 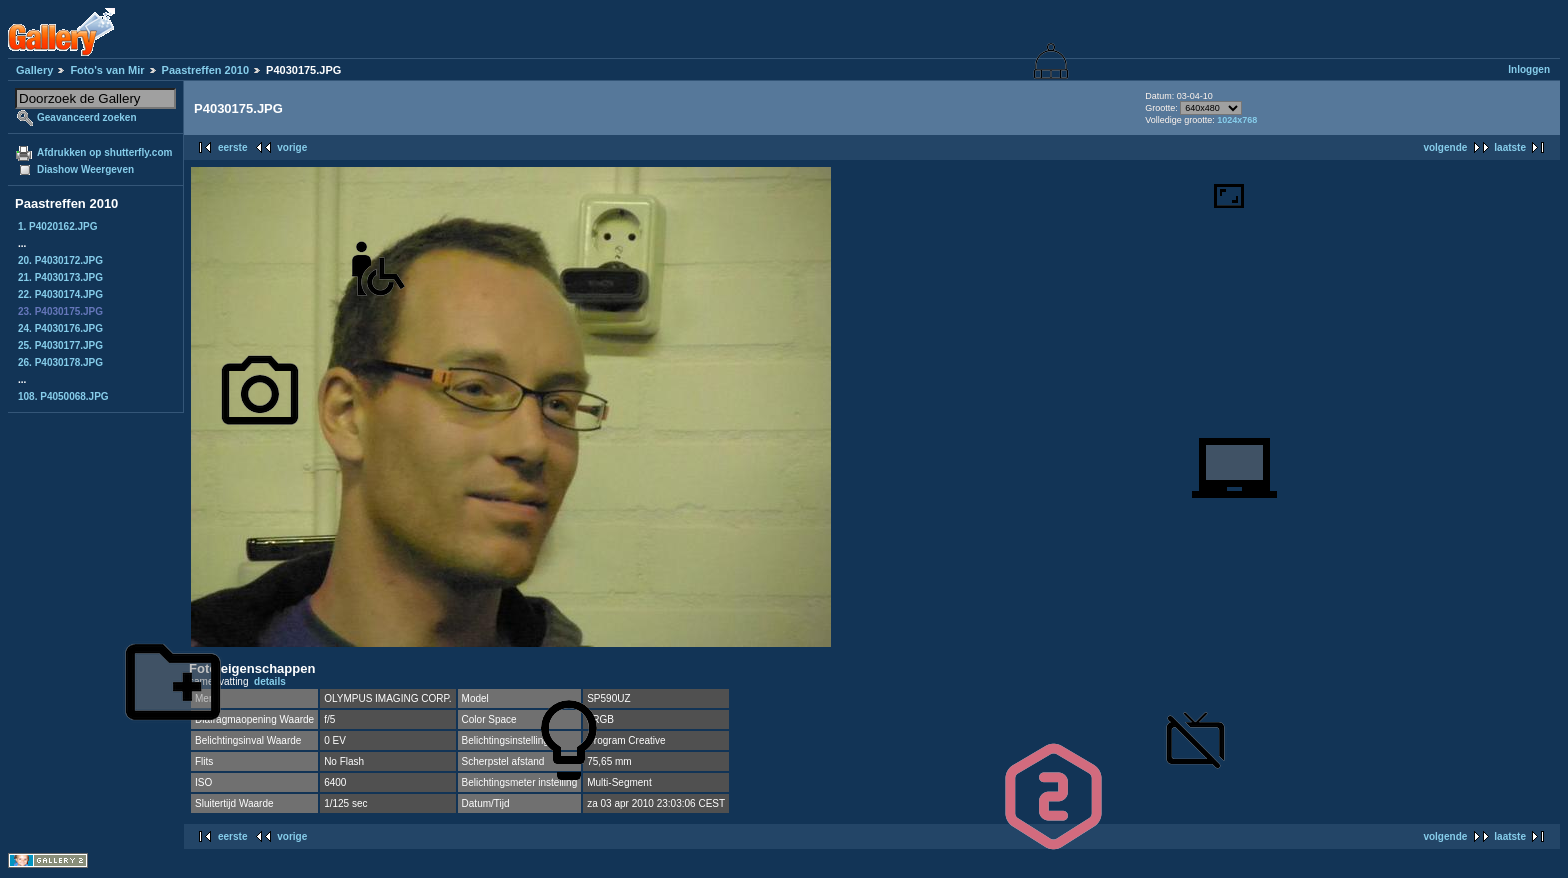 What do you see at coordinates (1229, 196) in the screenshot?
I see `adjust aspect ratio settings` at bounding box center [1229, 196].